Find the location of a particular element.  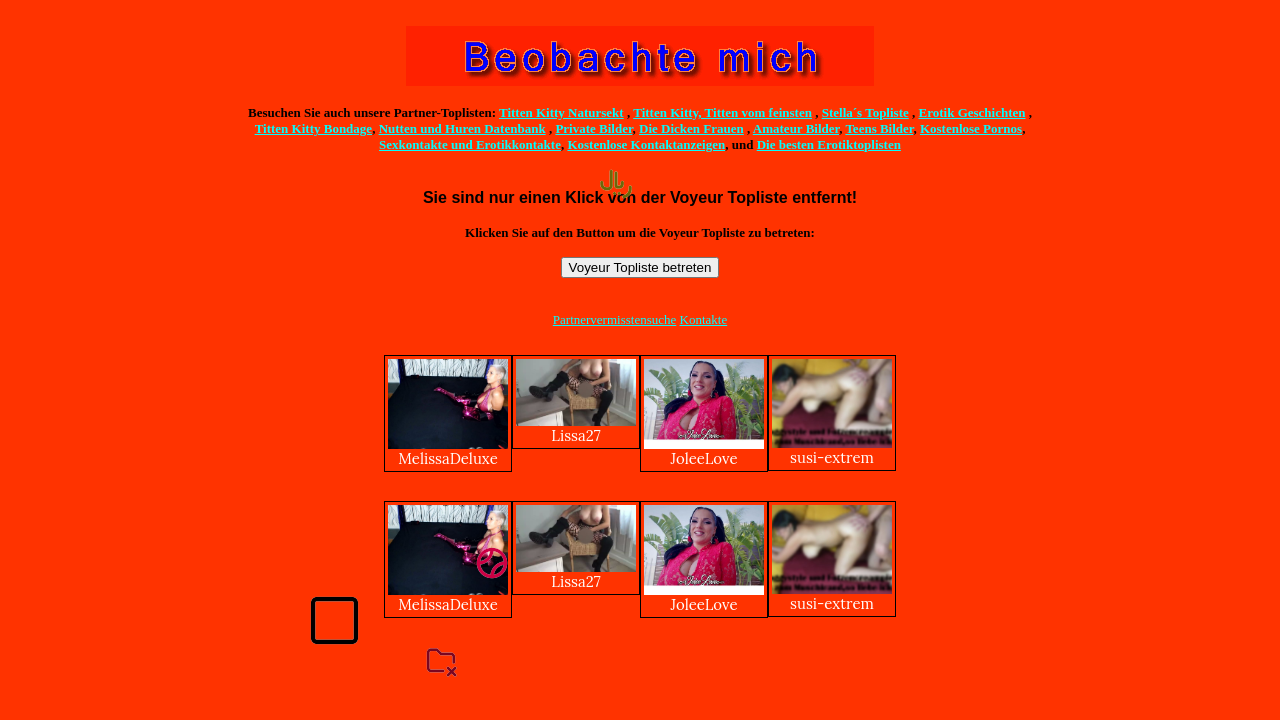

delete a folder is located at coordinates (441, 661).